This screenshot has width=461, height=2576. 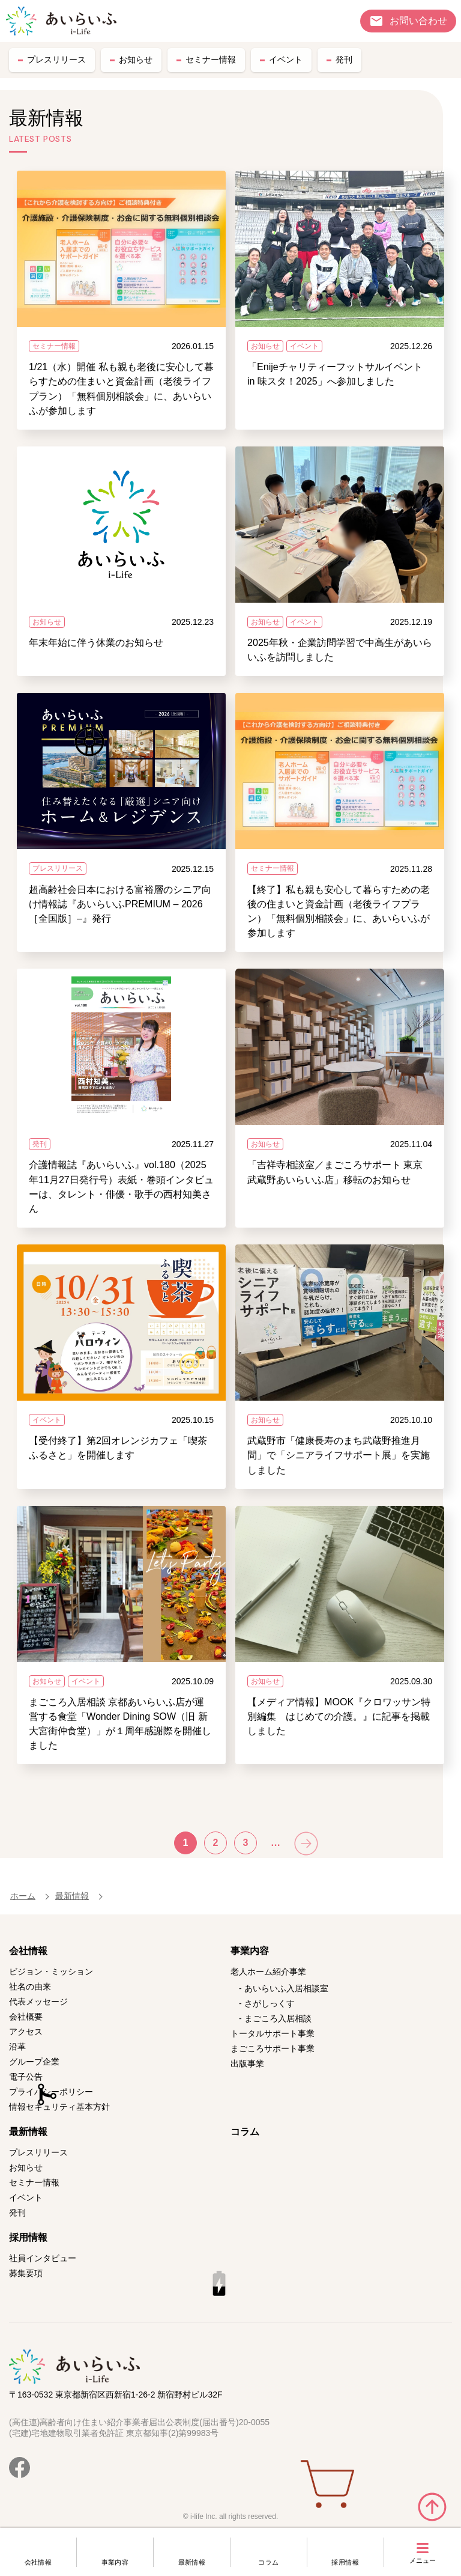 What do you see at coordinates (47, 2094) in the screenshot?
I see `merge branches in a git repository` at bounding box center [47, 2094].